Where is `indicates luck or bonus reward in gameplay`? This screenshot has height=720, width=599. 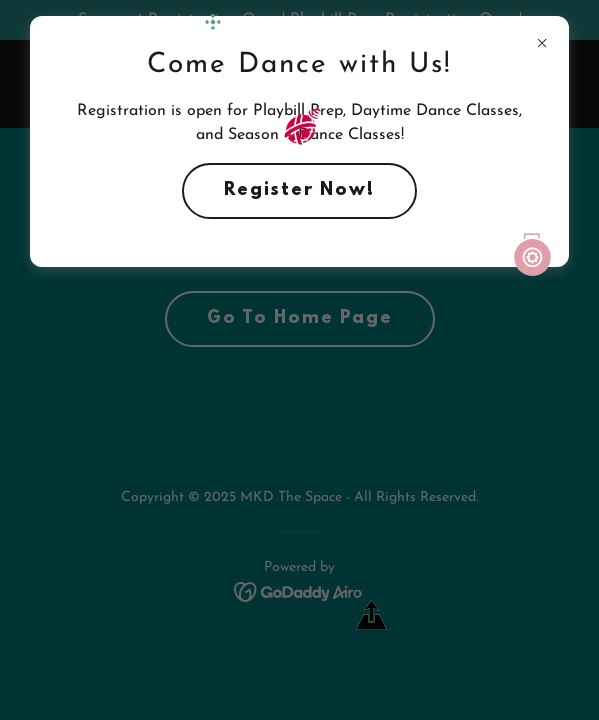
indicates luck or bonus reward in gameplay is located at coordinates (213, 22).